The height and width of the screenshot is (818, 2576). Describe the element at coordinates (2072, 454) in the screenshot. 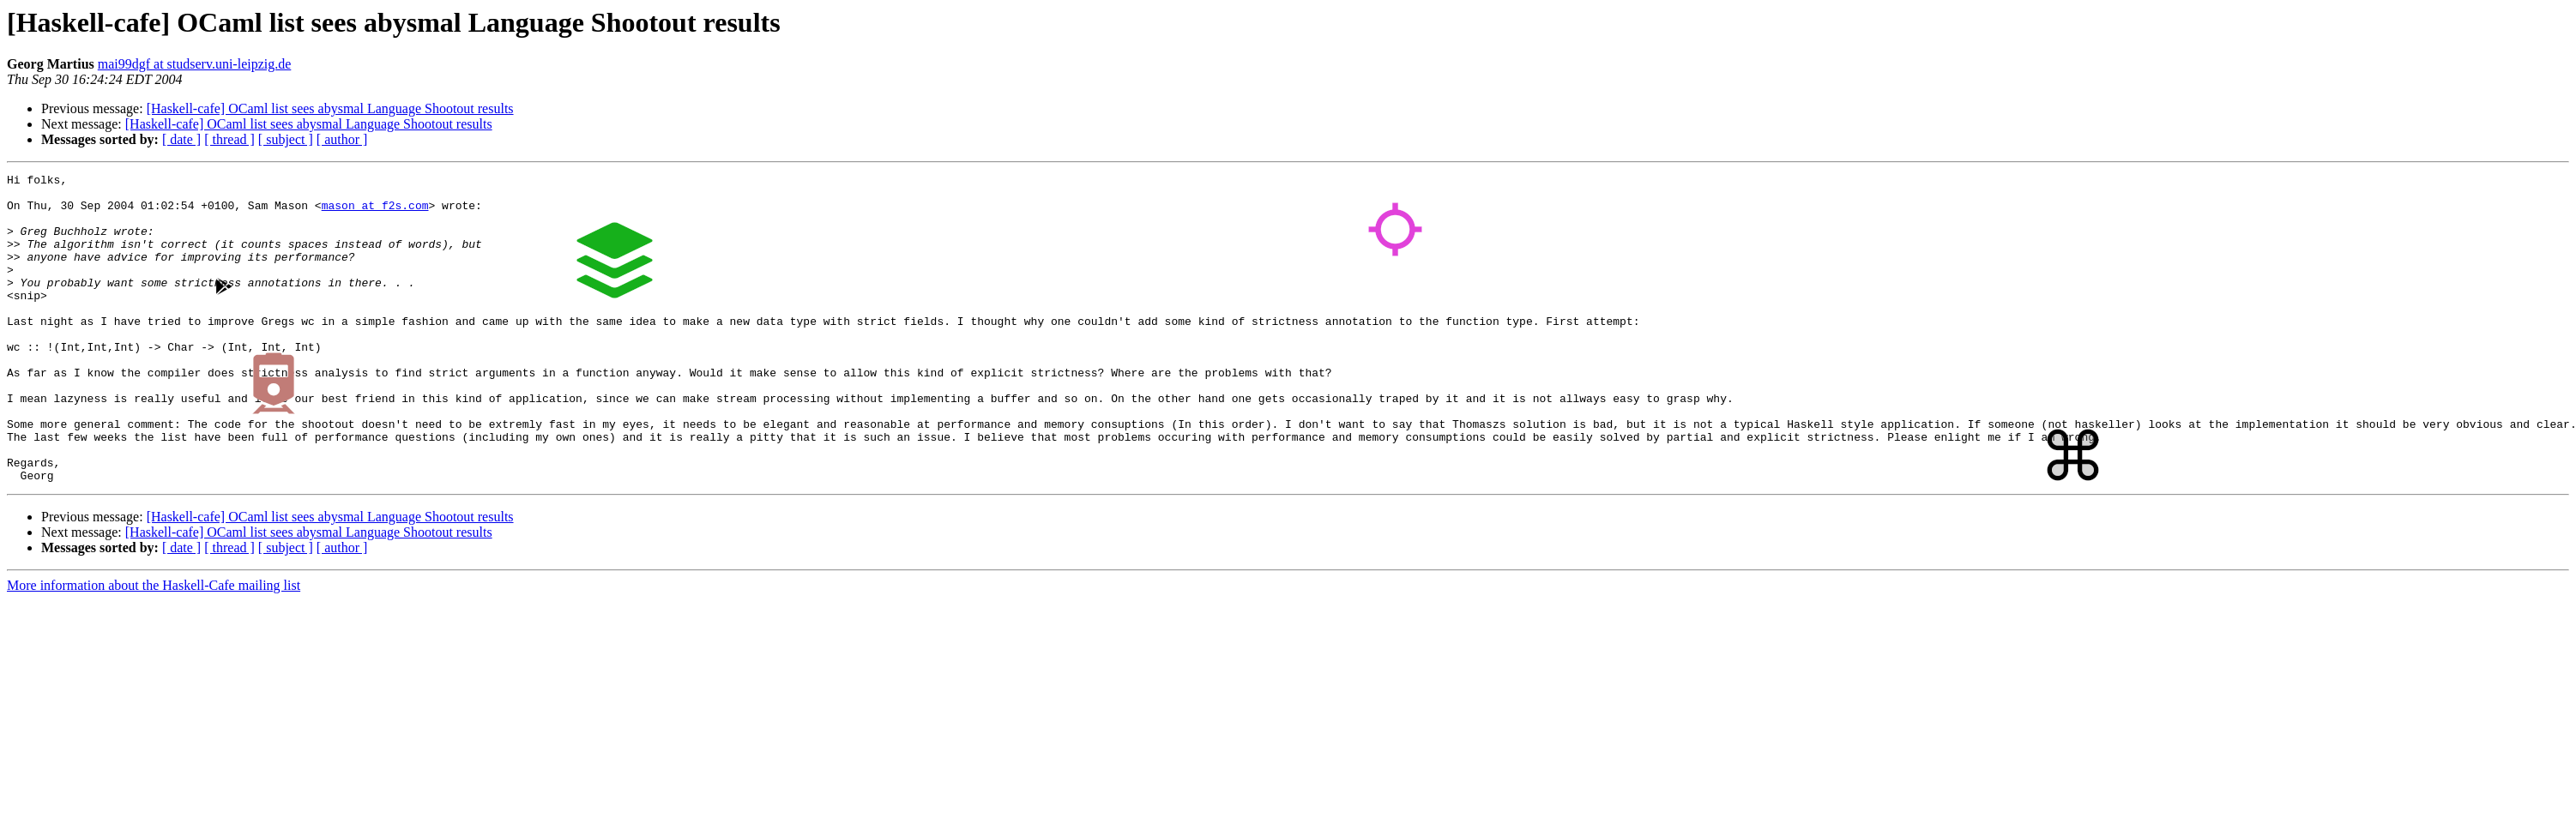

I see `execute a keyboard command shortcut` at that location.